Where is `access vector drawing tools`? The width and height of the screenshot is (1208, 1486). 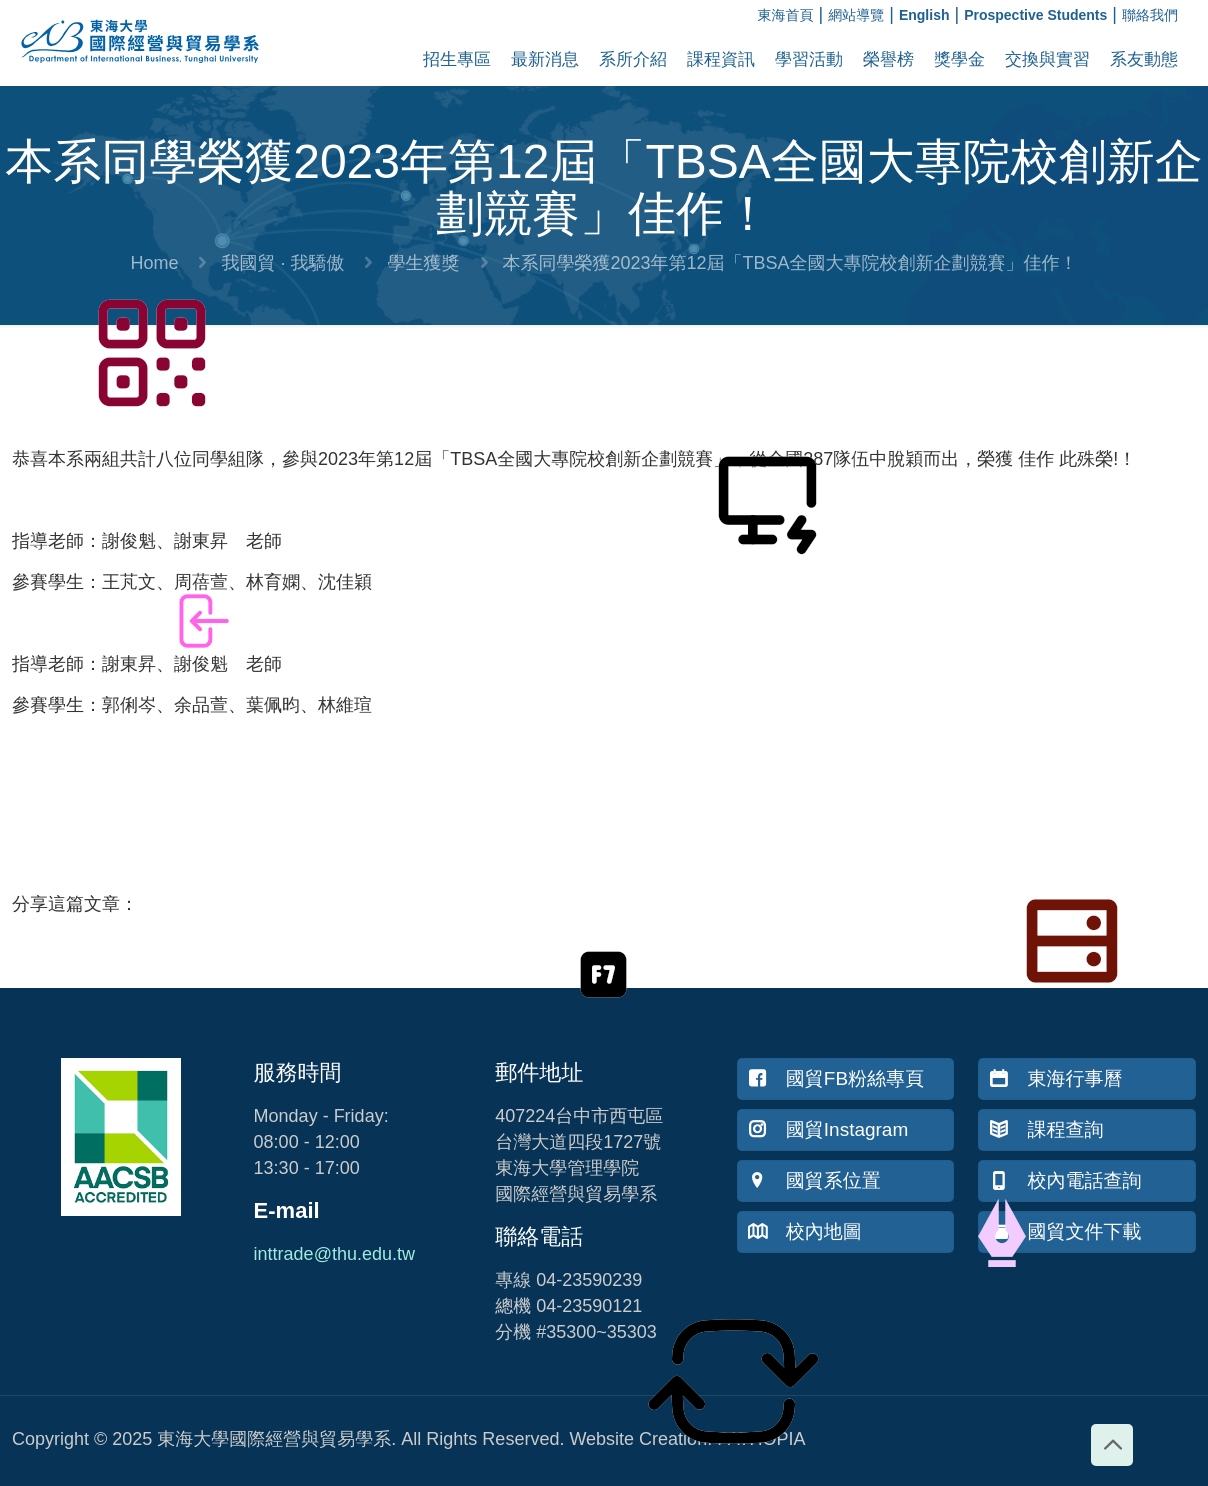
access vector drawing tools is located at coordinates (1002, 1233).